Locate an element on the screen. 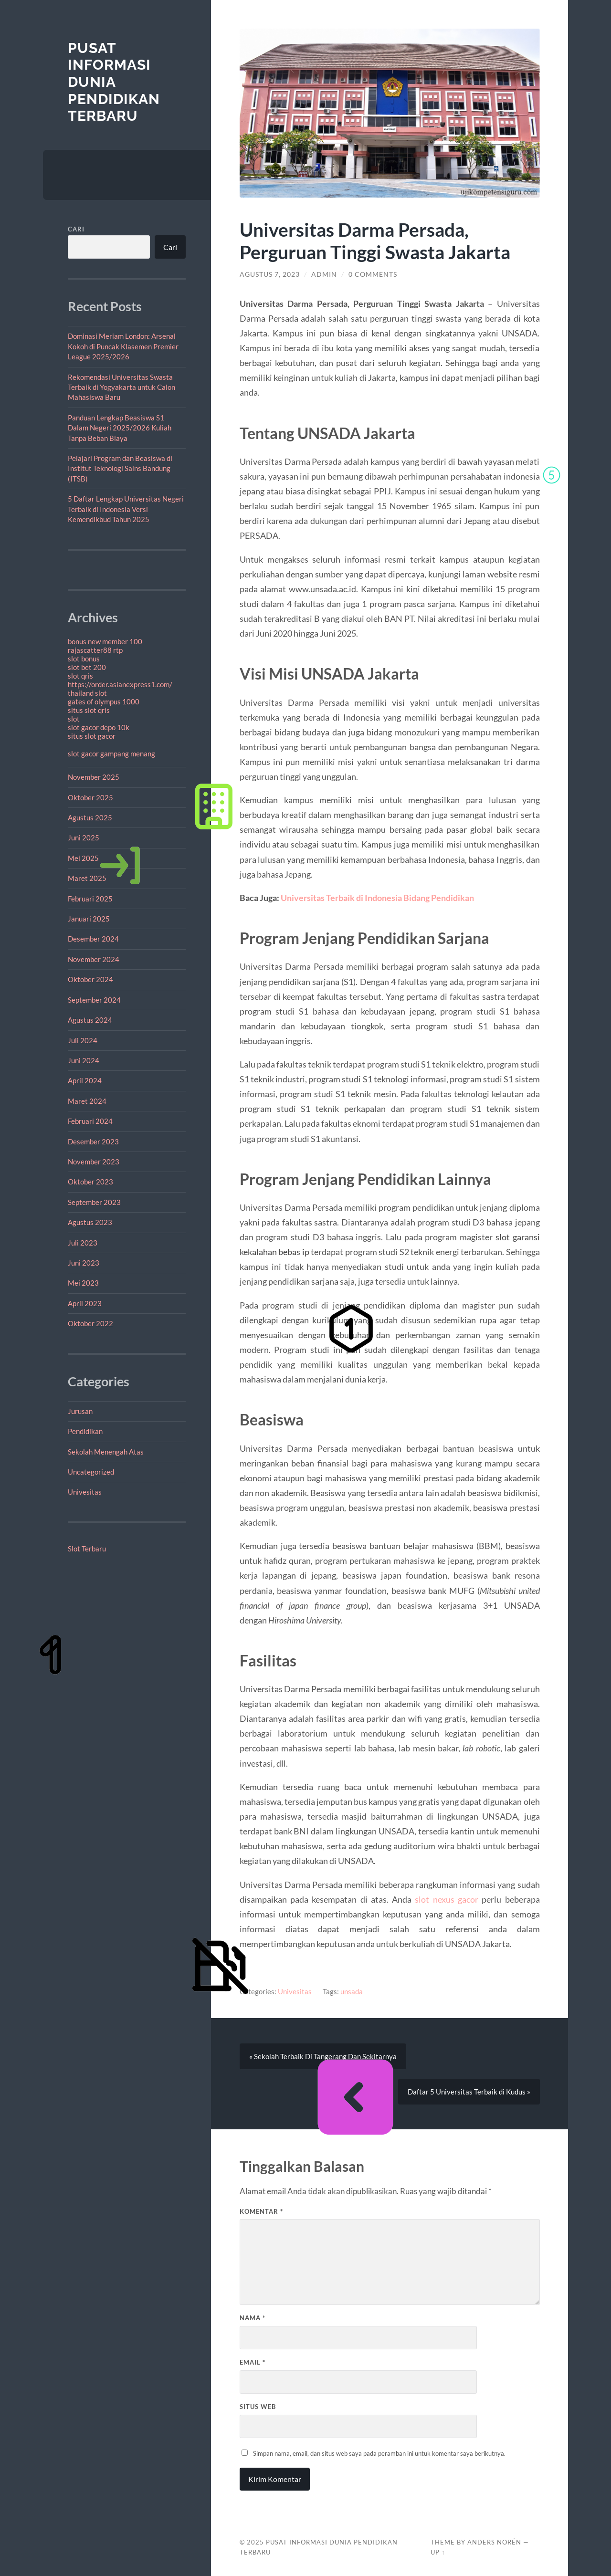 The width and height of the screenshot is (611, 2576). gas station unavailable or closed is located at coordinates (220, 1966).